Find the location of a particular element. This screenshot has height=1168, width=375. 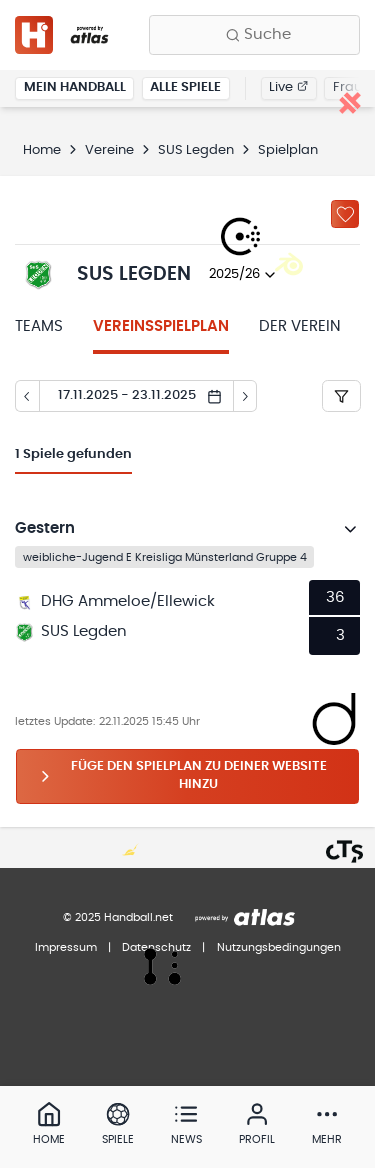

dedge app or service logo is located at coordinates (334, 719).